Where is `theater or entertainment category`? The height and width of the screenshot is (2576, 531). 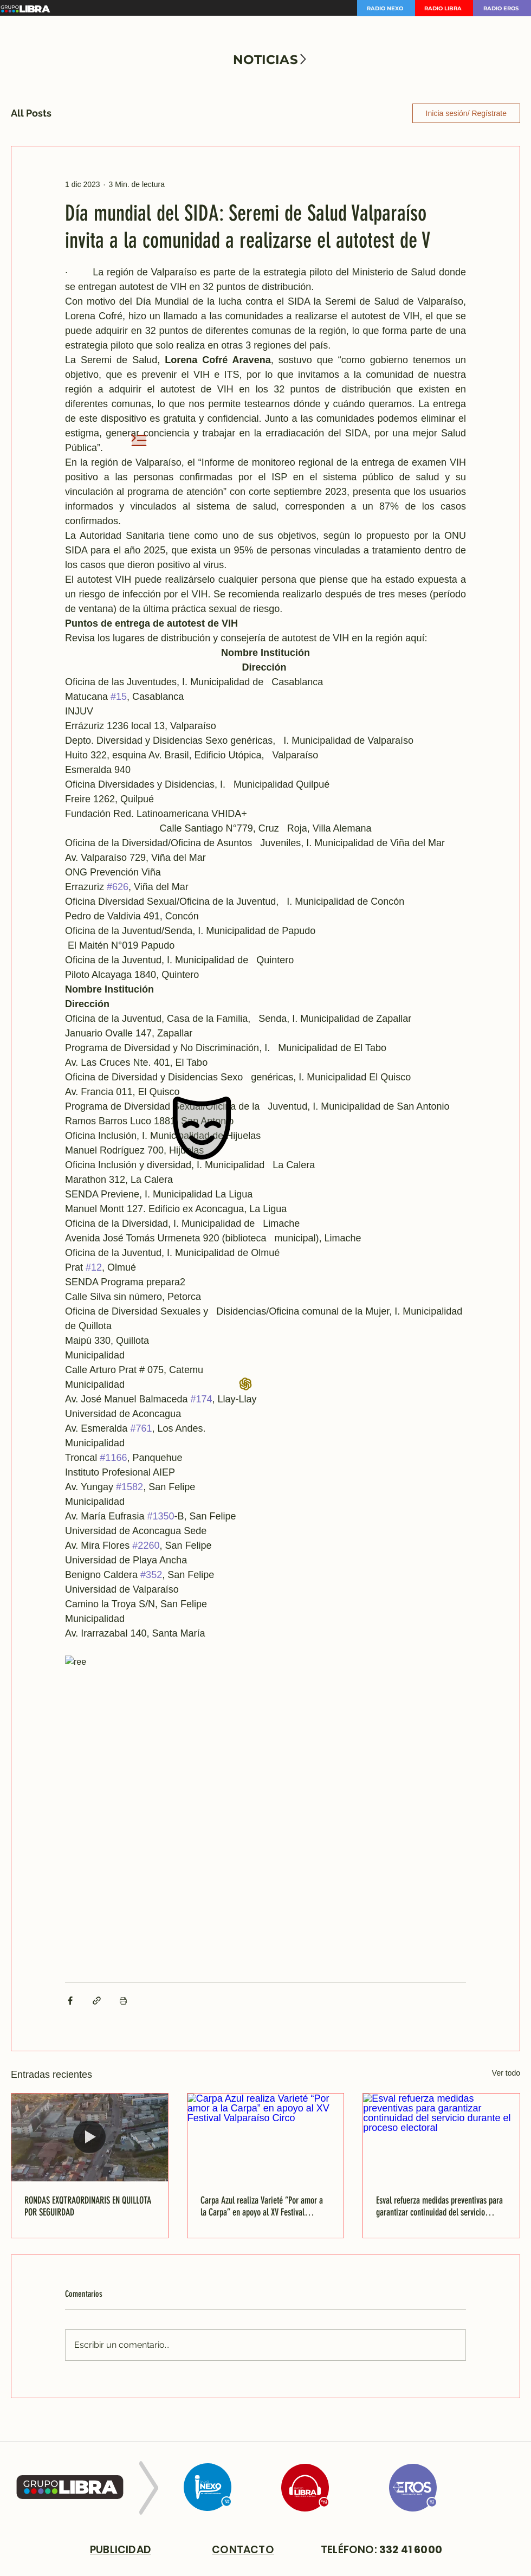 theater or entertainment category is located at coordinates (202, 1125).